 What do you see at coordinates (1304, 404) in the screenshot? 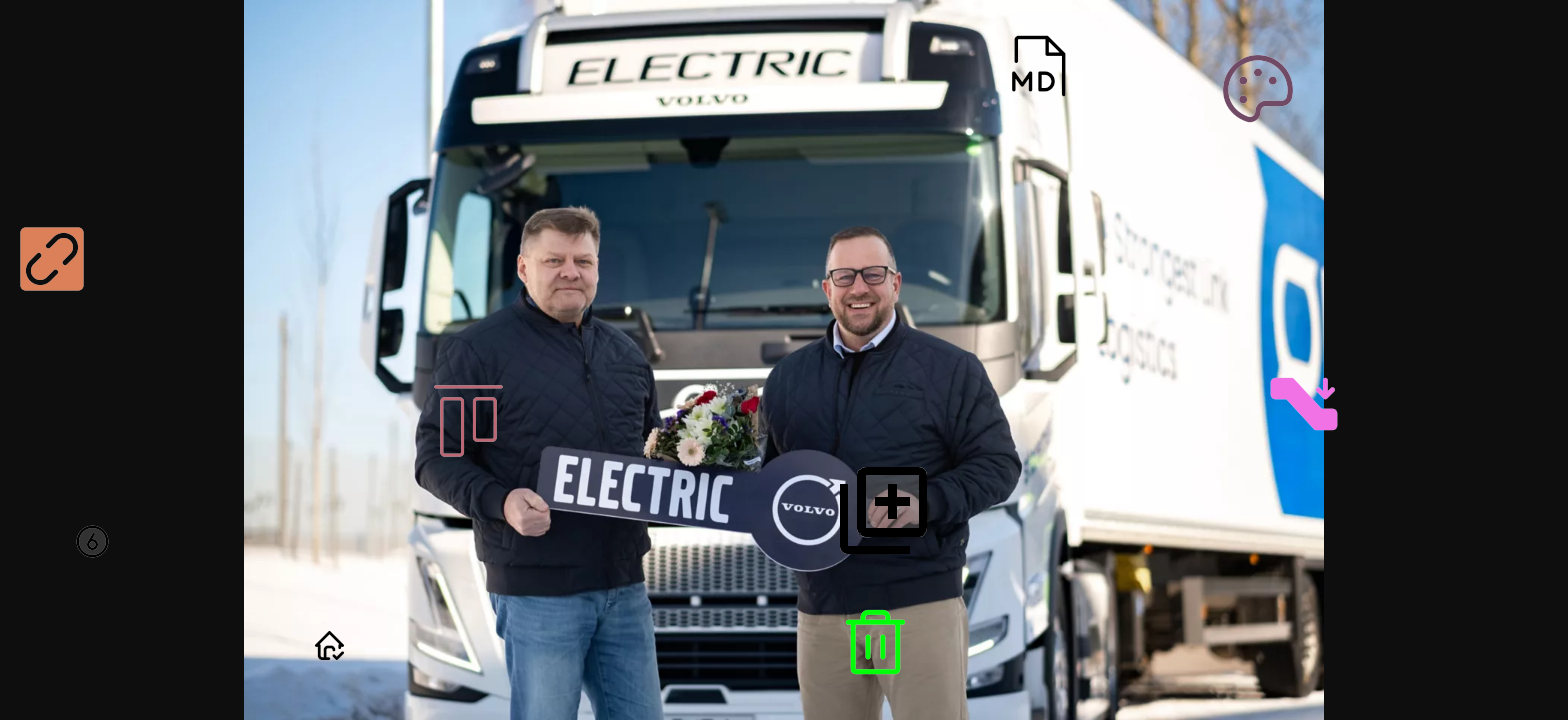
I see `indicates escalator going down` at bounding box center [1304, 404].